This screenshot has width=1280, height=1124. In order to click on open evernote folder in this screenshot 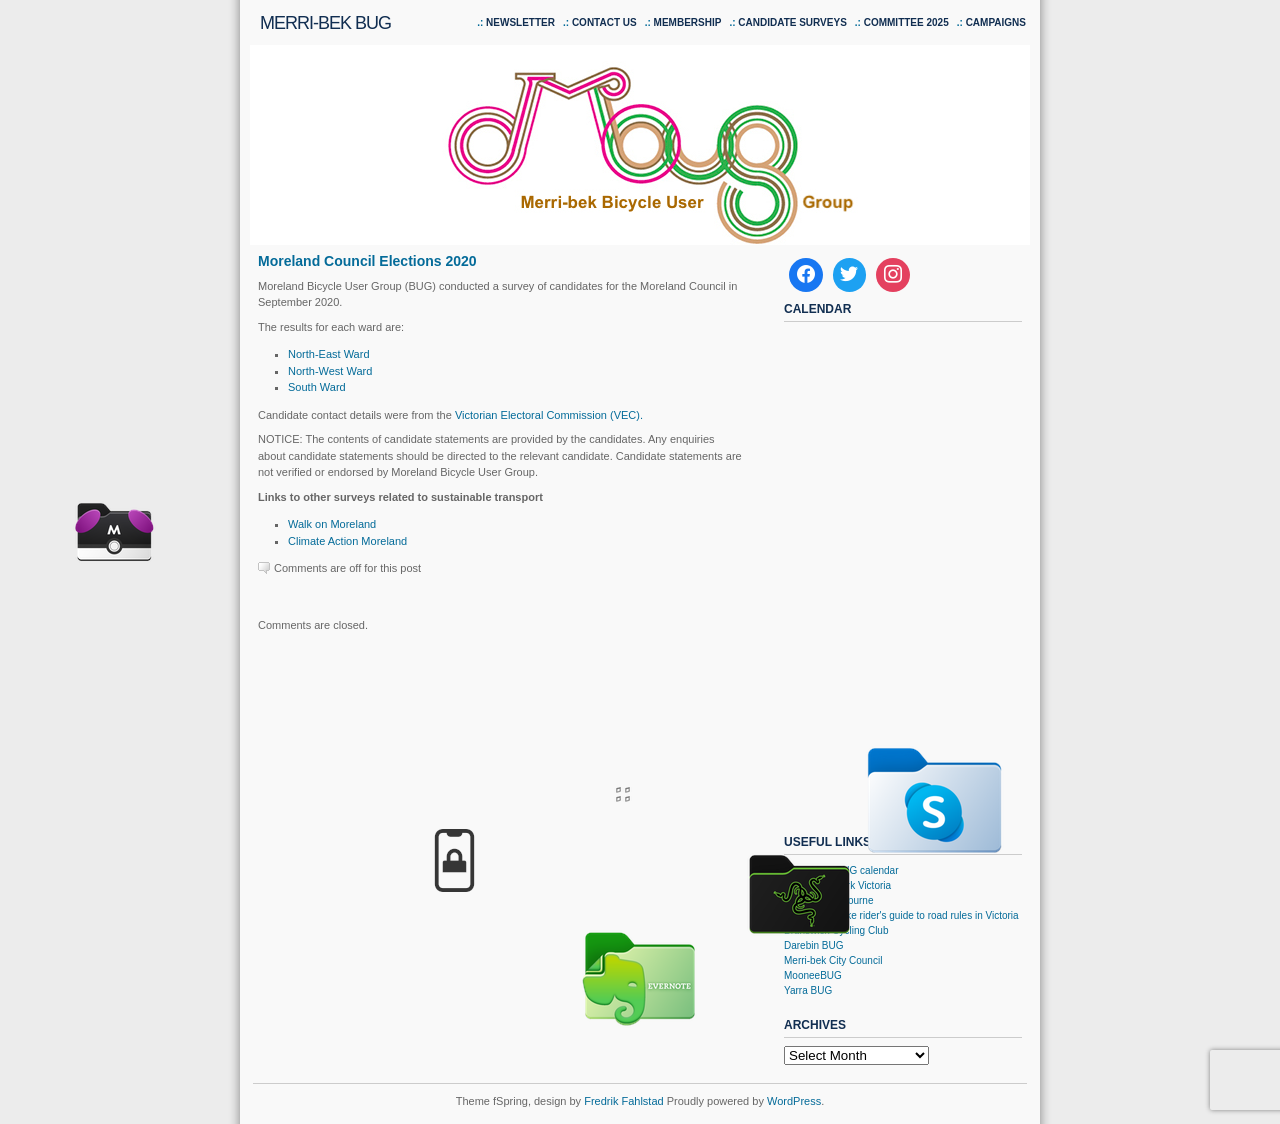, I will do `click(639, 978)`.